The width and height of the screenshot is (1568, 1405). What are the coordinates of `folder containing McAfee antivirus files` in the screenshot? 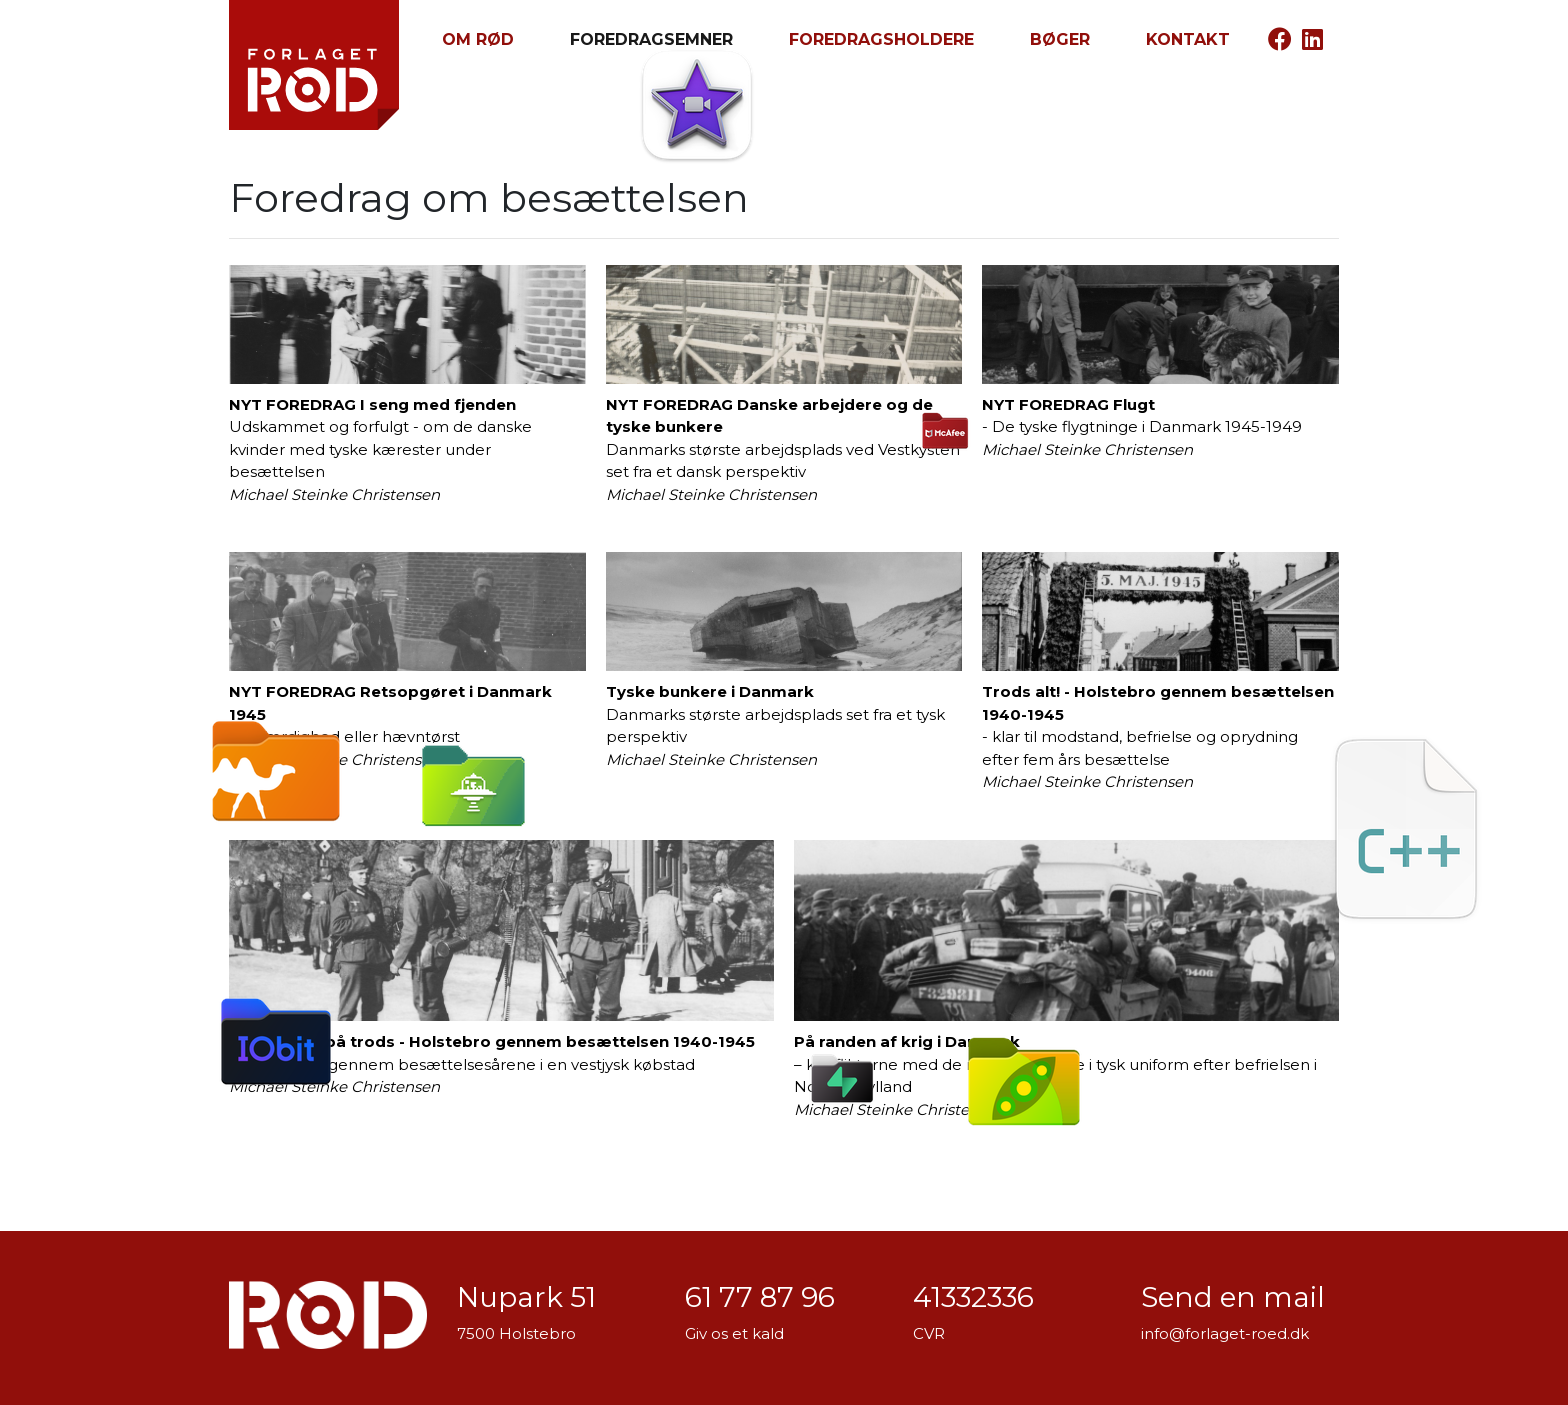 It's located at (945, 432).